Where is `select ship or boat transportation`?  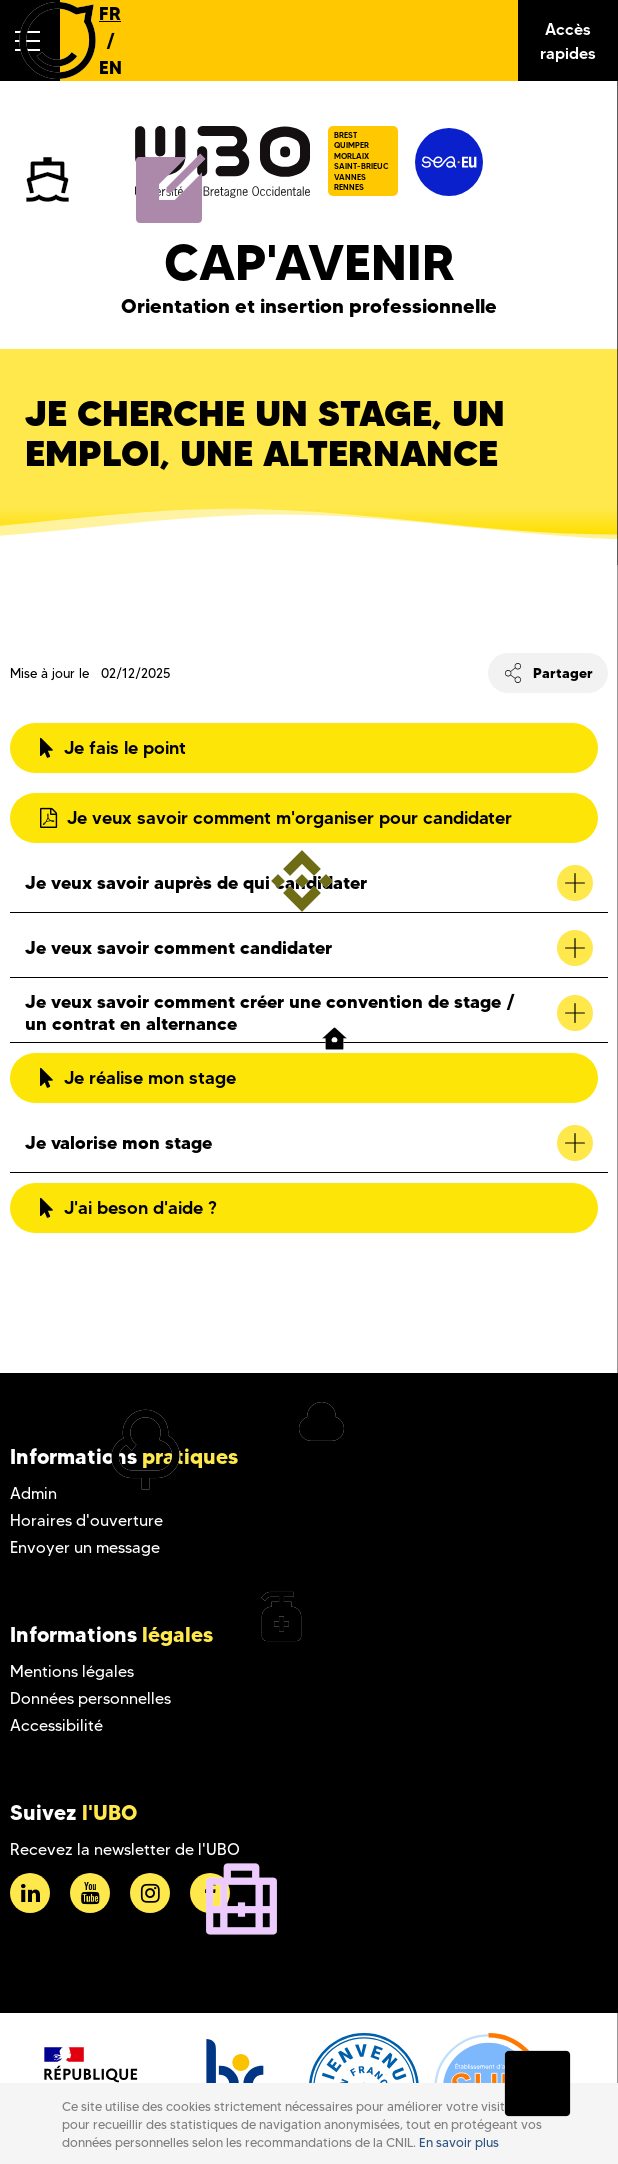 select ship or boat transportation is located at coordinates (47, 180).